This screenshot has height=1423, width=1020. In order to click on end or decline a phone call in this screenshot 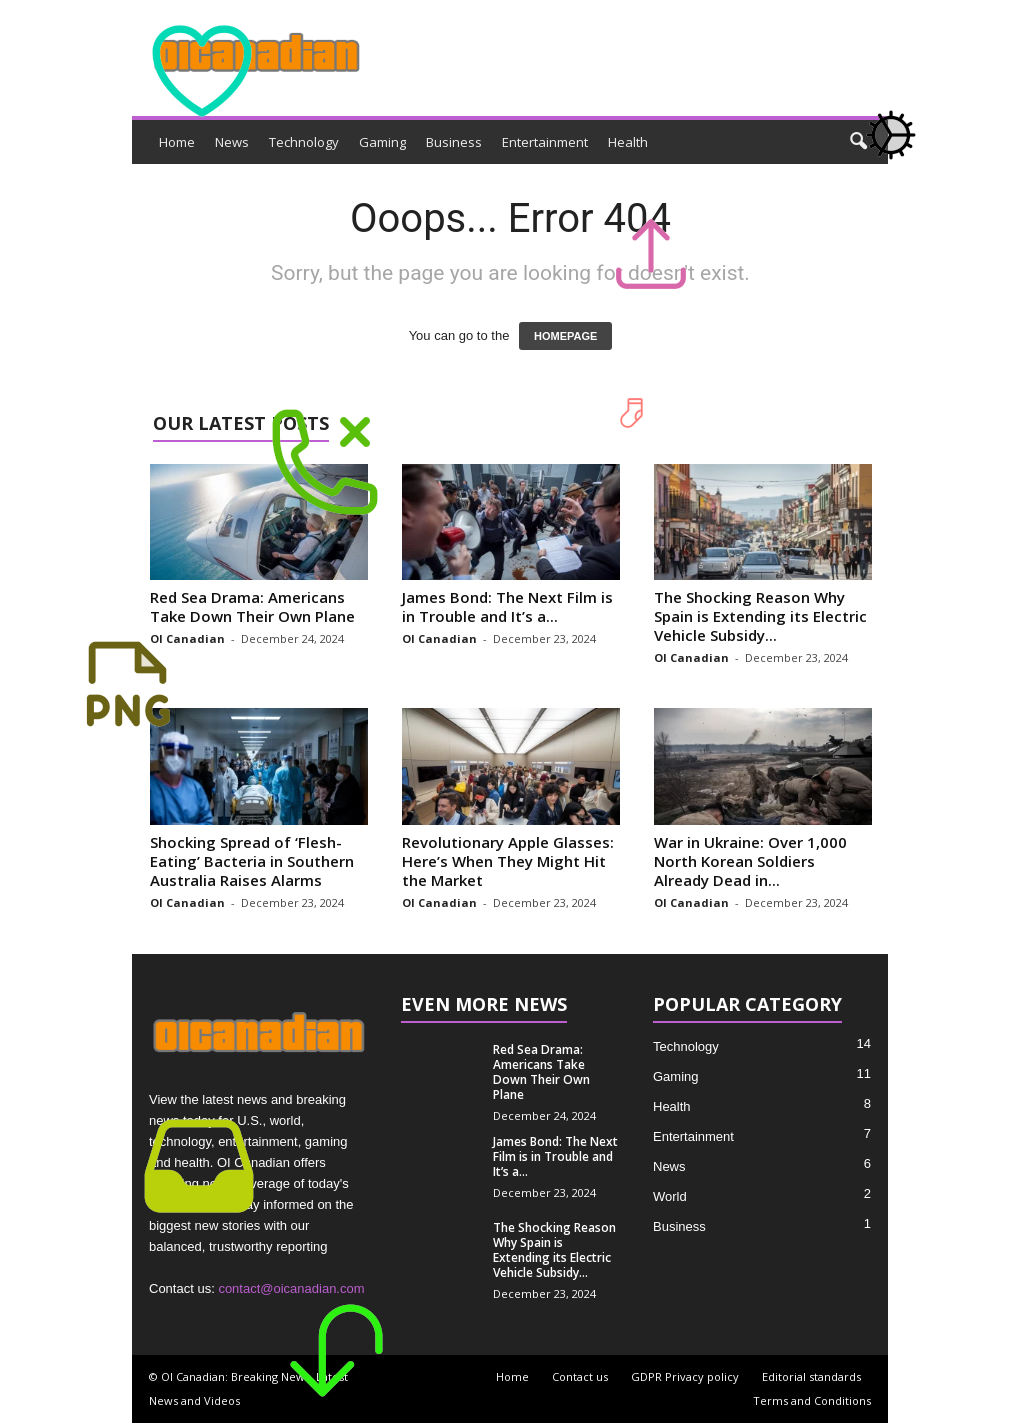, I will do `click(325, 462)`.